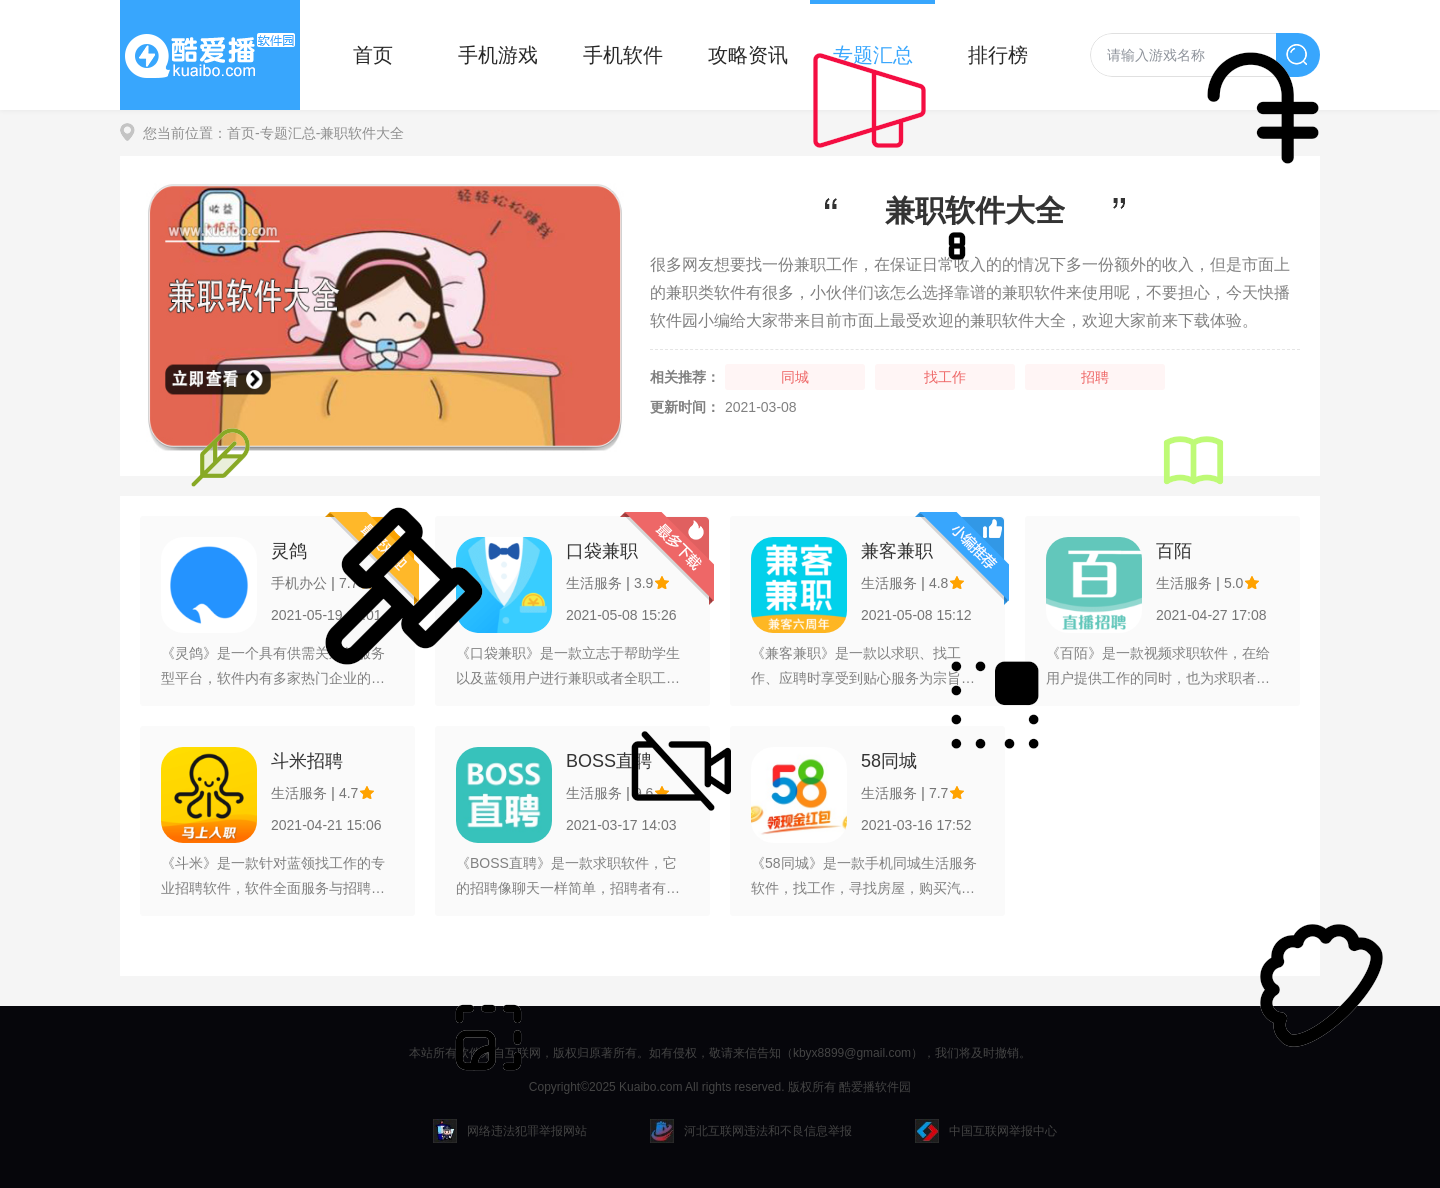 Image resolution: width=1440 pixels, height=1188 pixels. Describe the element at coordinates (1263, 108) in the screenshot. I see `represents Armenian dram currency` at that location.